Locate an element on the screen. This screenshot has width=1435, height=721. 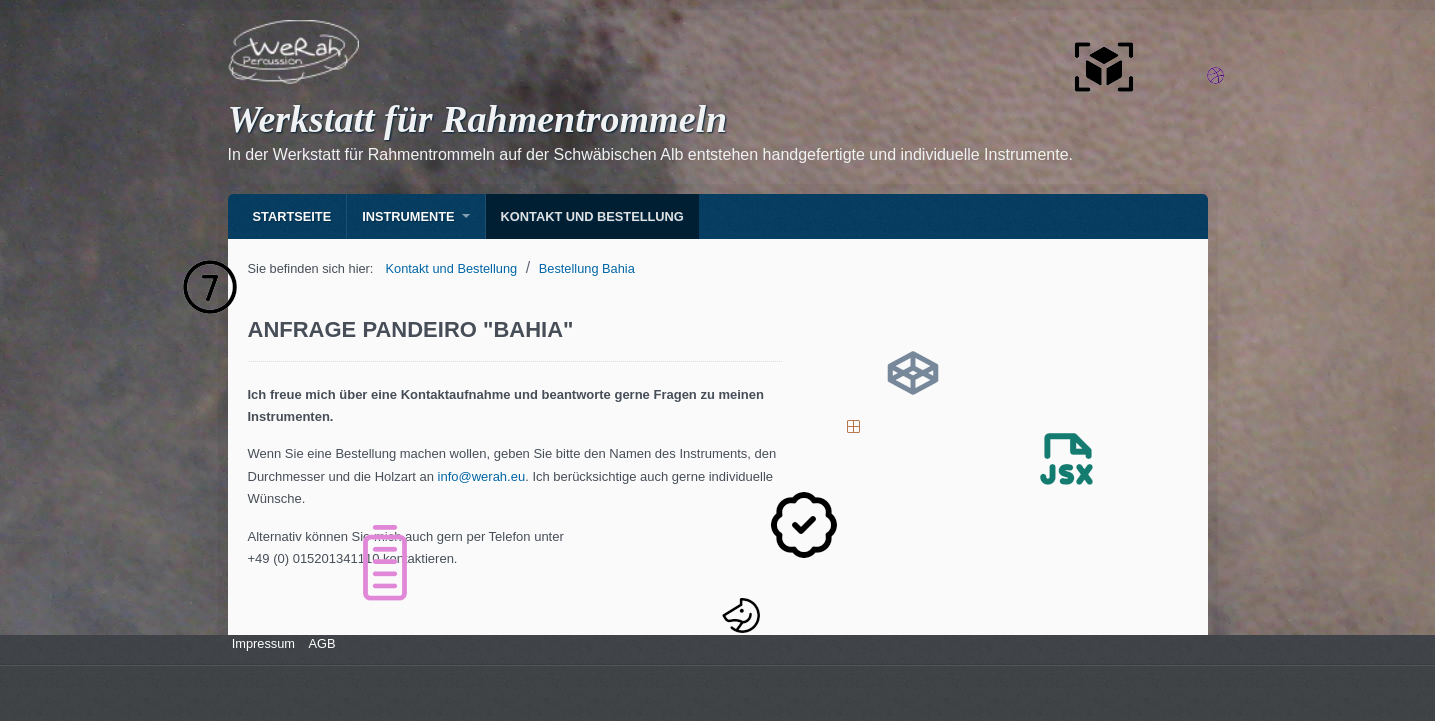
jsx file type indicator is located at coordinates (1068, 461).